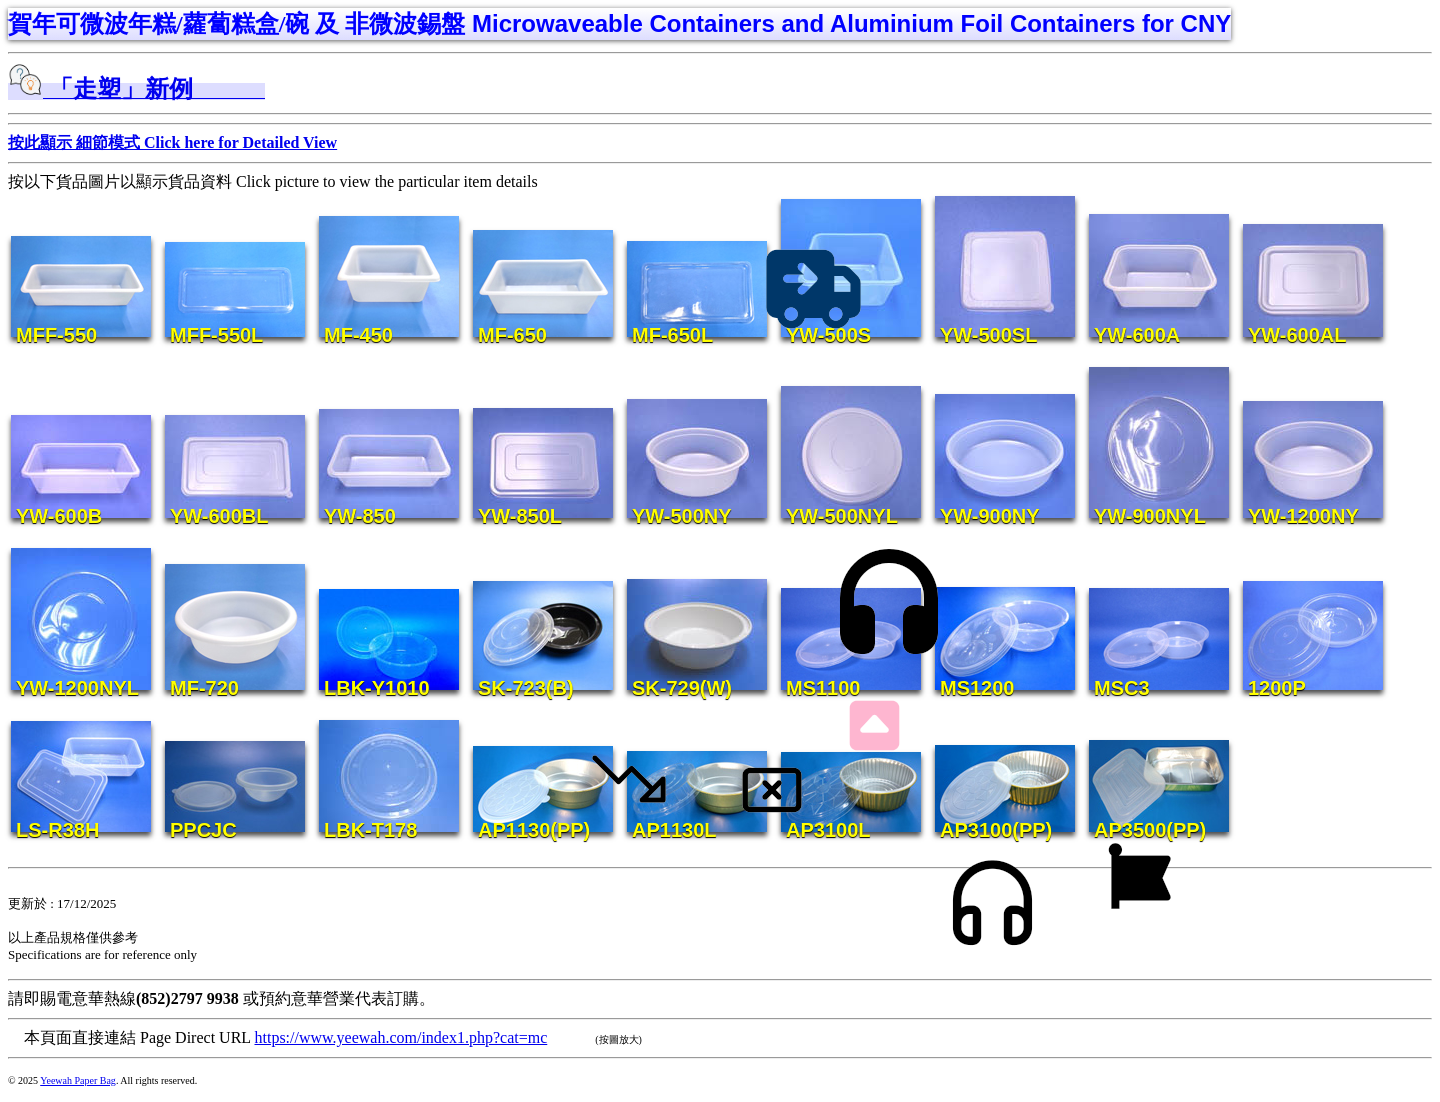 The image size is (1440, 1102). What do you see at coordinates (992, 905) in the screenshot?
I see `listen to audio or music` at bounding box center [992, 905].